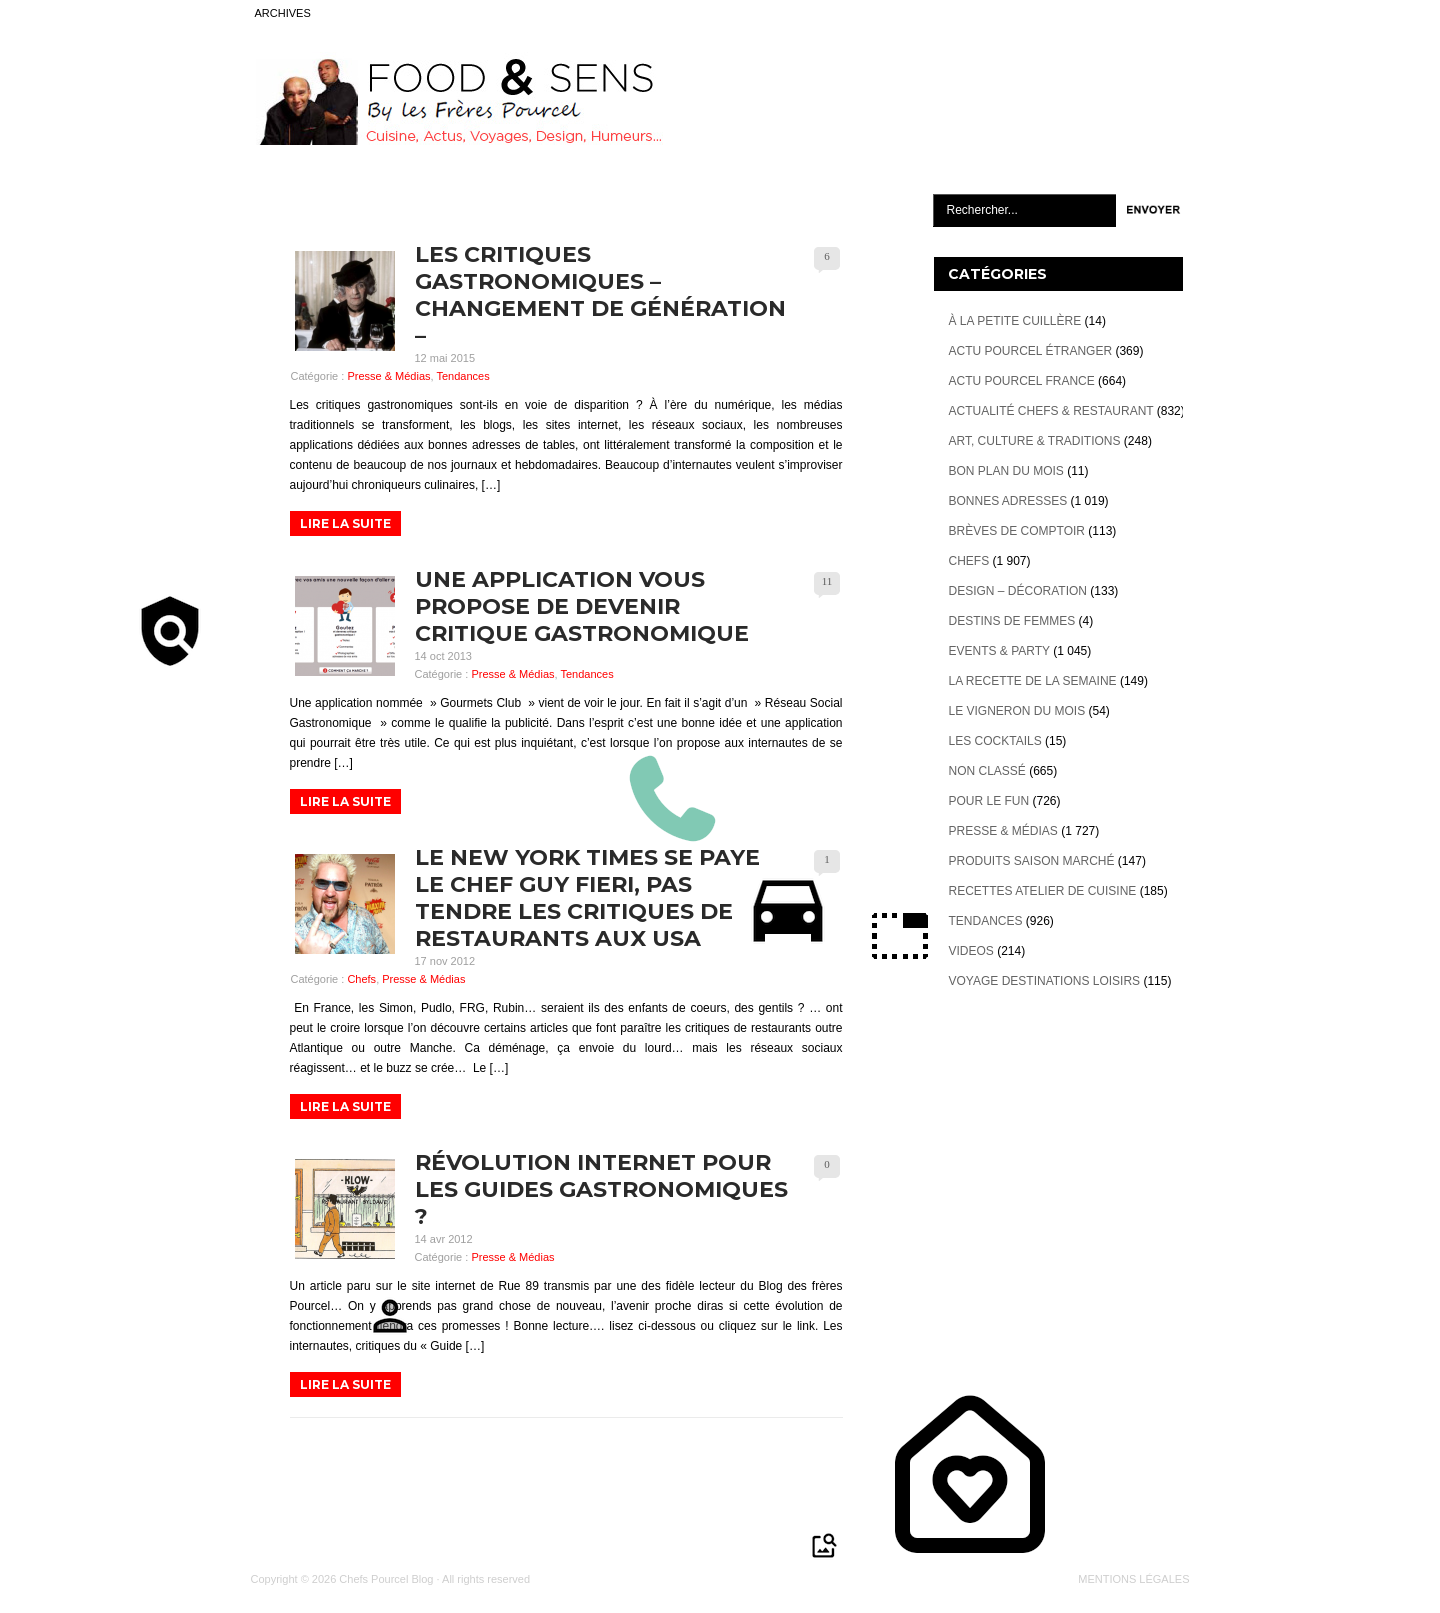  I want to click on view your profile, so click(390, 1316).